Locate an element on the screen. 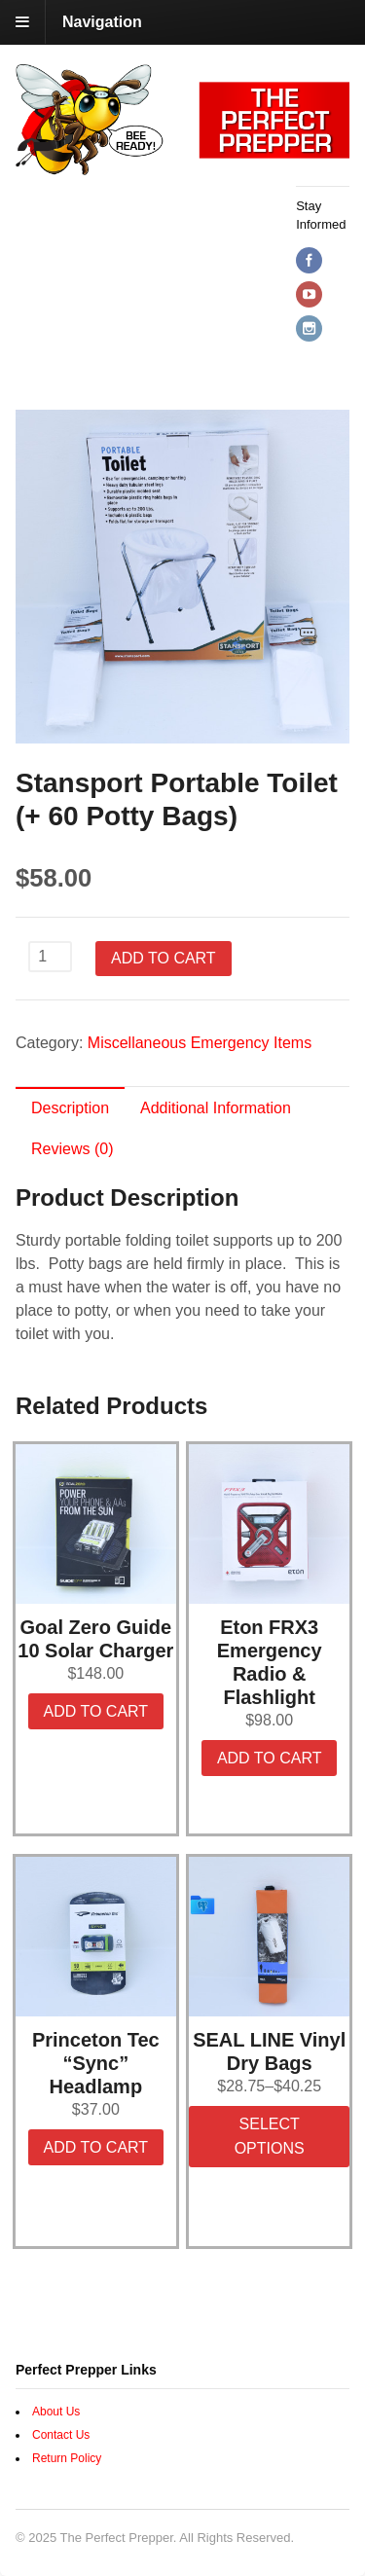  open folder containing postgresql database files is located at coordinates (202, 1905).